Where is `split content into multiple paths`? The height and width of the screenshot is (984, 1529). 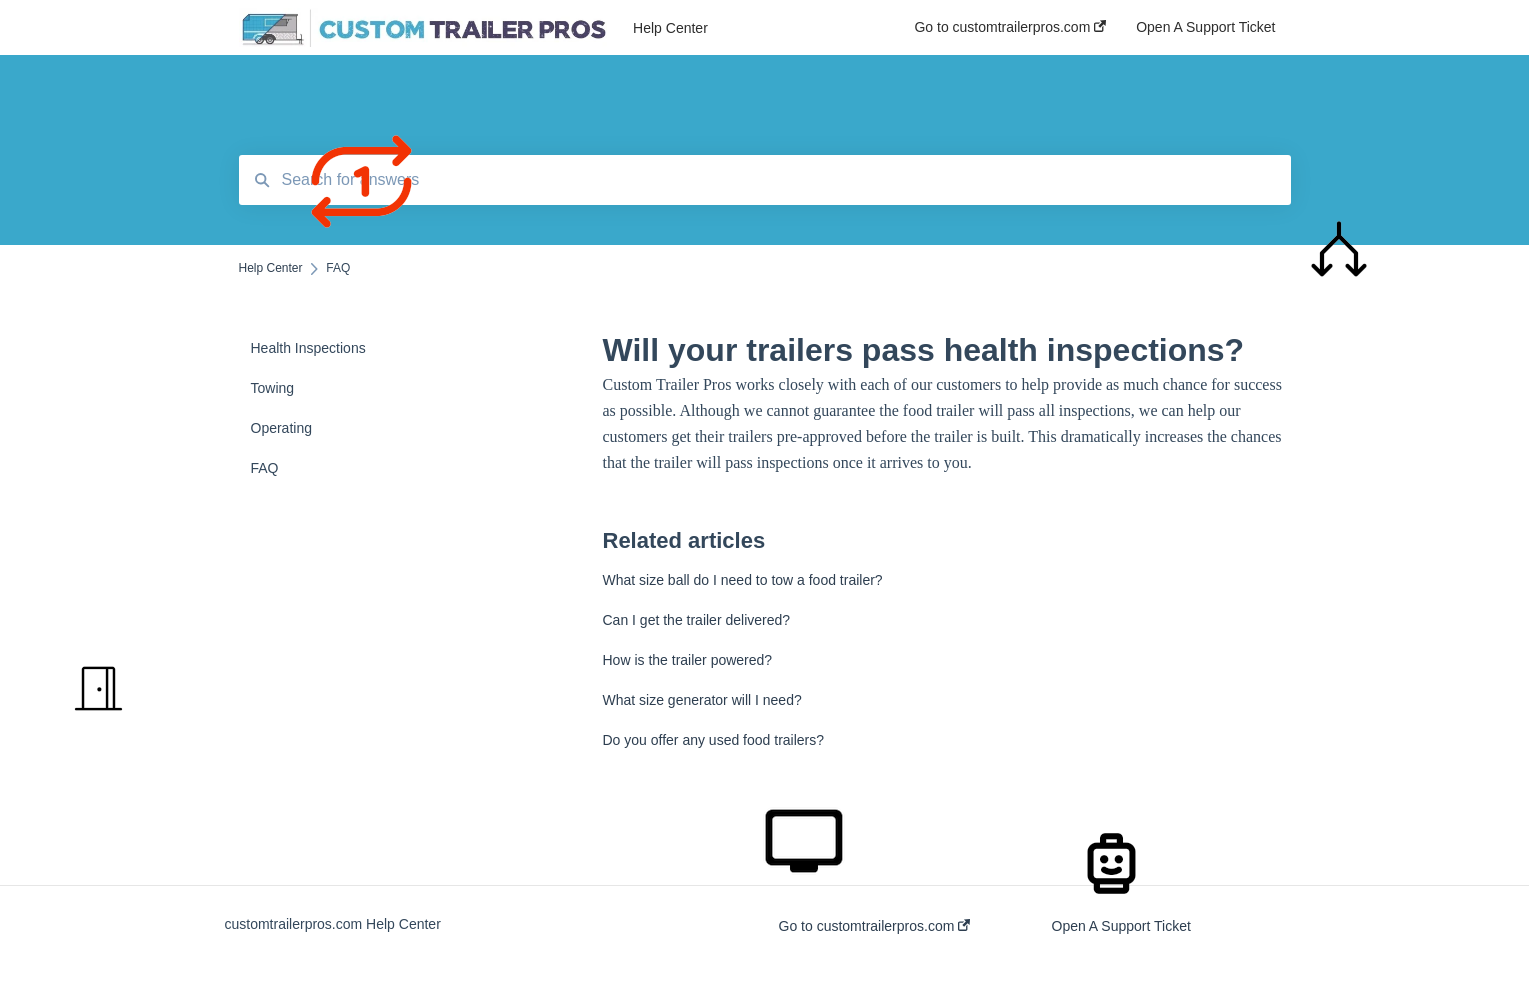 split content into multiple paths is located at coordinates (1339, 251).